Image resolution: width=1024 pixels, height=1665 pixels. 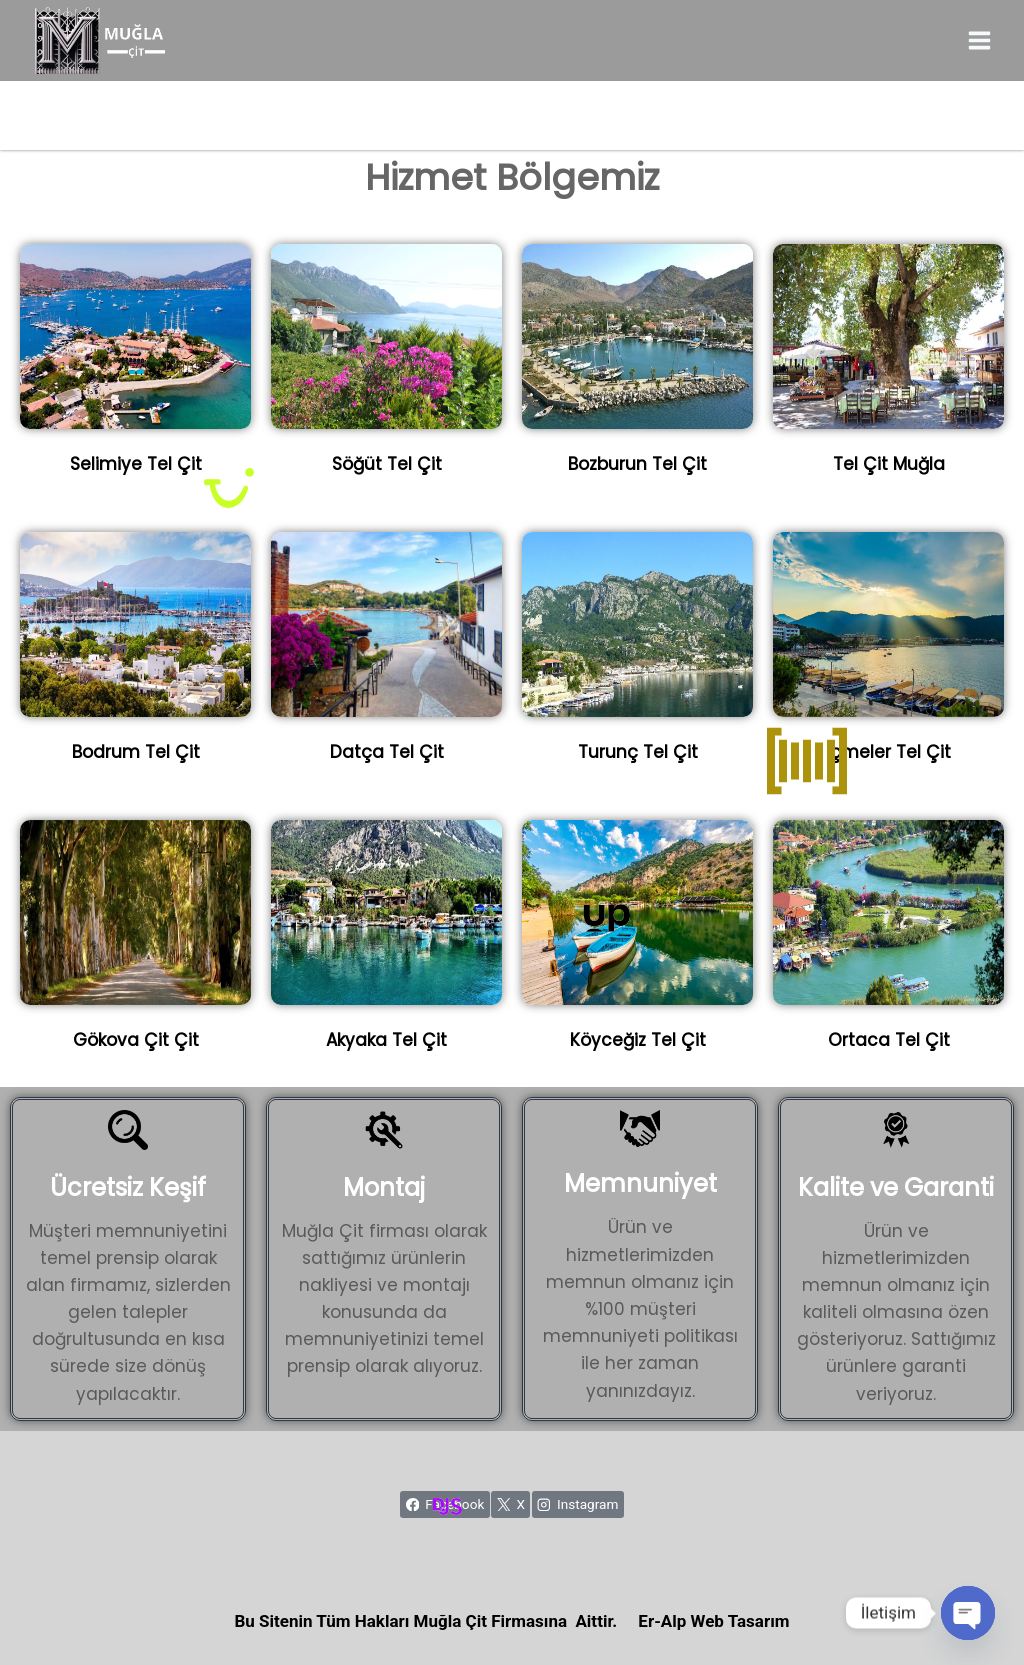 I want to click on visit the Uplabs design resources website, so click(x=607, y=918).